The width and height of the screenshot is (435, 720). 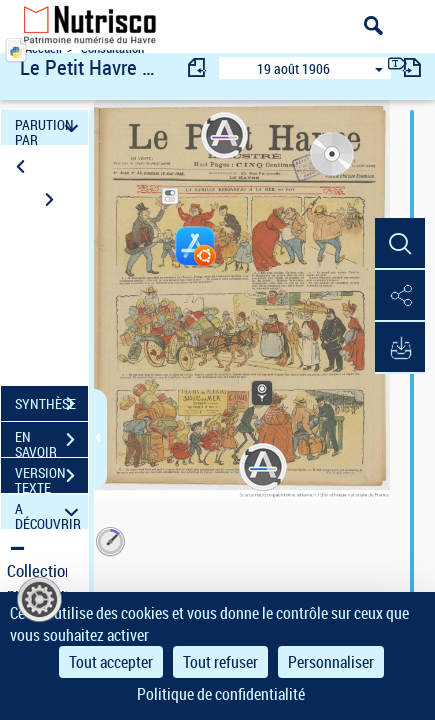 I want to click on open system settings or preferences, so click(x=170, y=196).